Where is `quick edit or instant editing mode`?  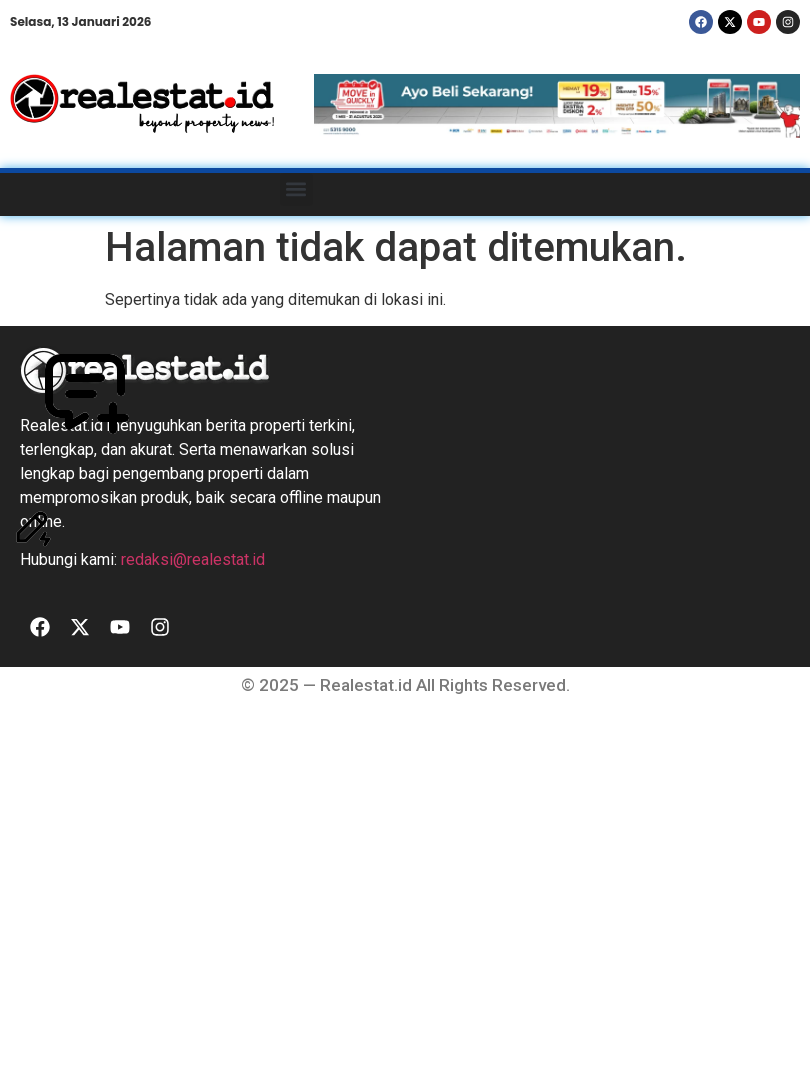
quick edit or instant editing mode is located at coordinates (32, 526).